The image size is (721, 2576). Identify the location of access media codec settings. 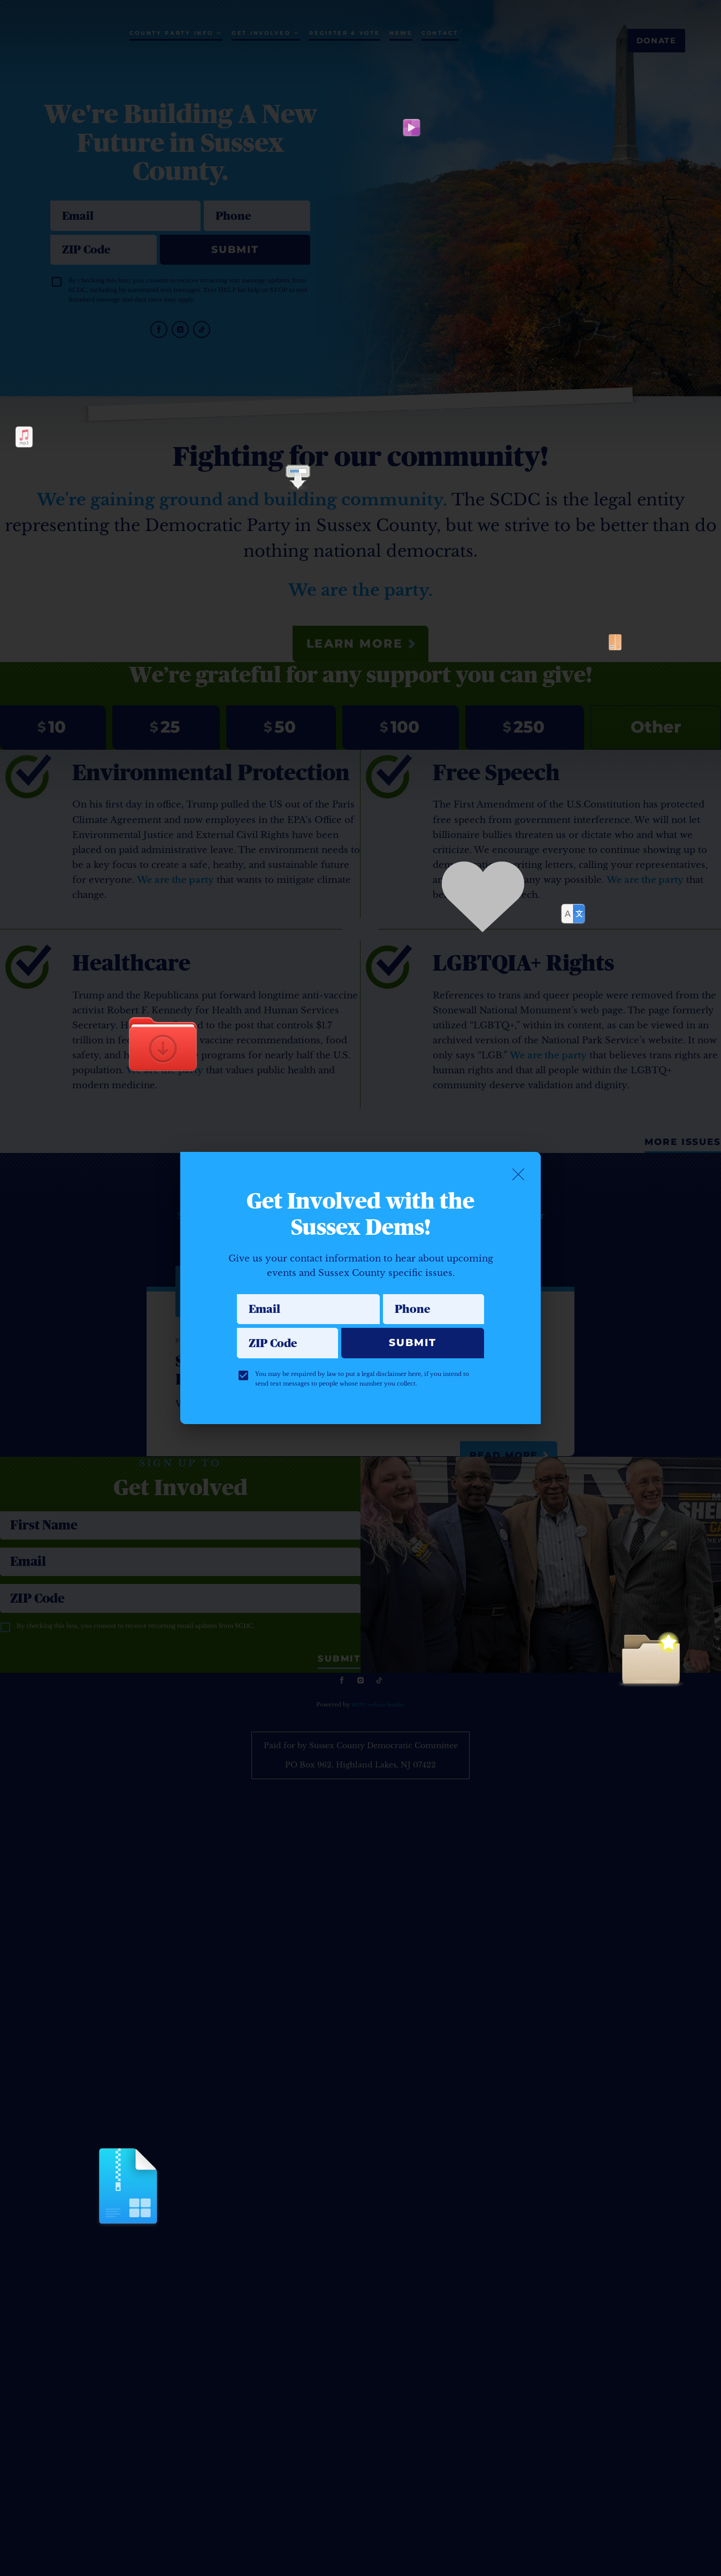
(411, 127).